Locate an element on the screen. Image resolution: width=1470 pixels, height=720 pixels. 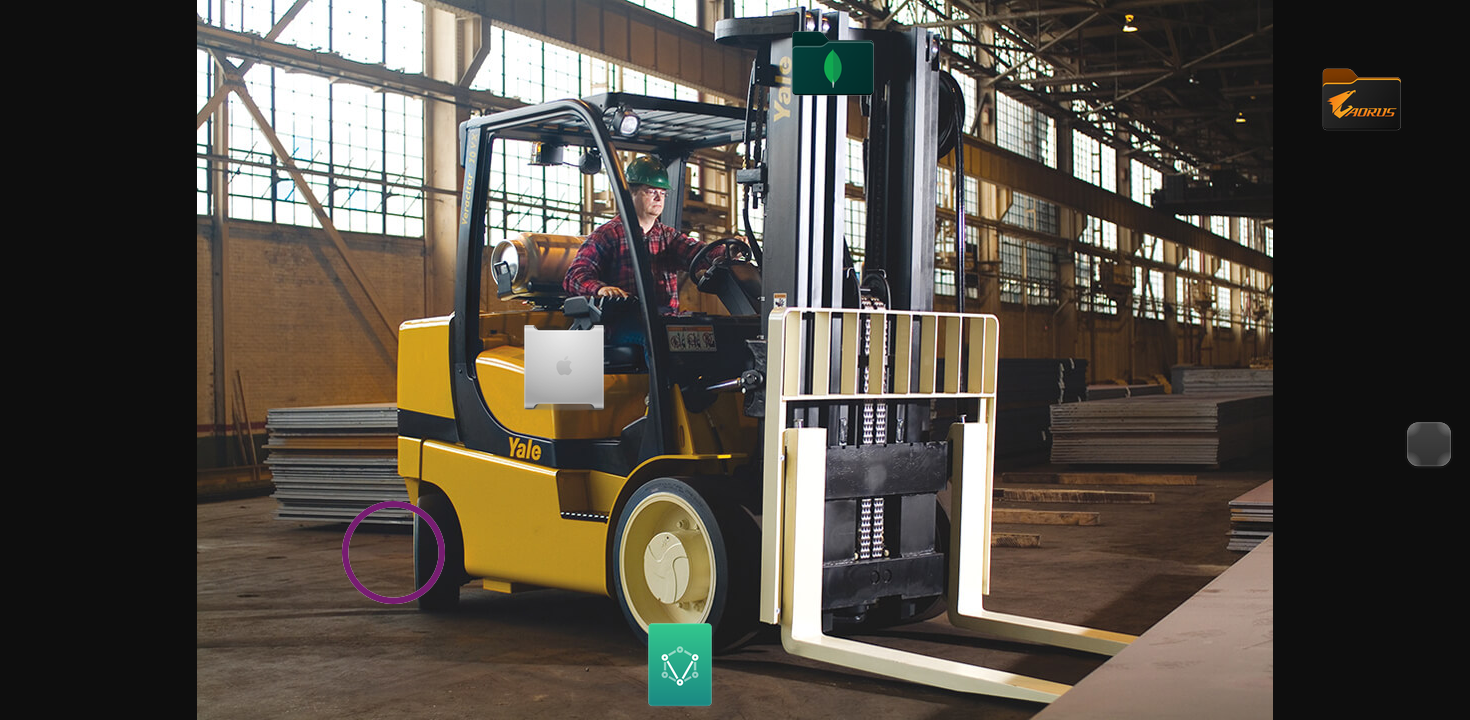
open aorus gaming software folder is located at coordinates (1361, 101).